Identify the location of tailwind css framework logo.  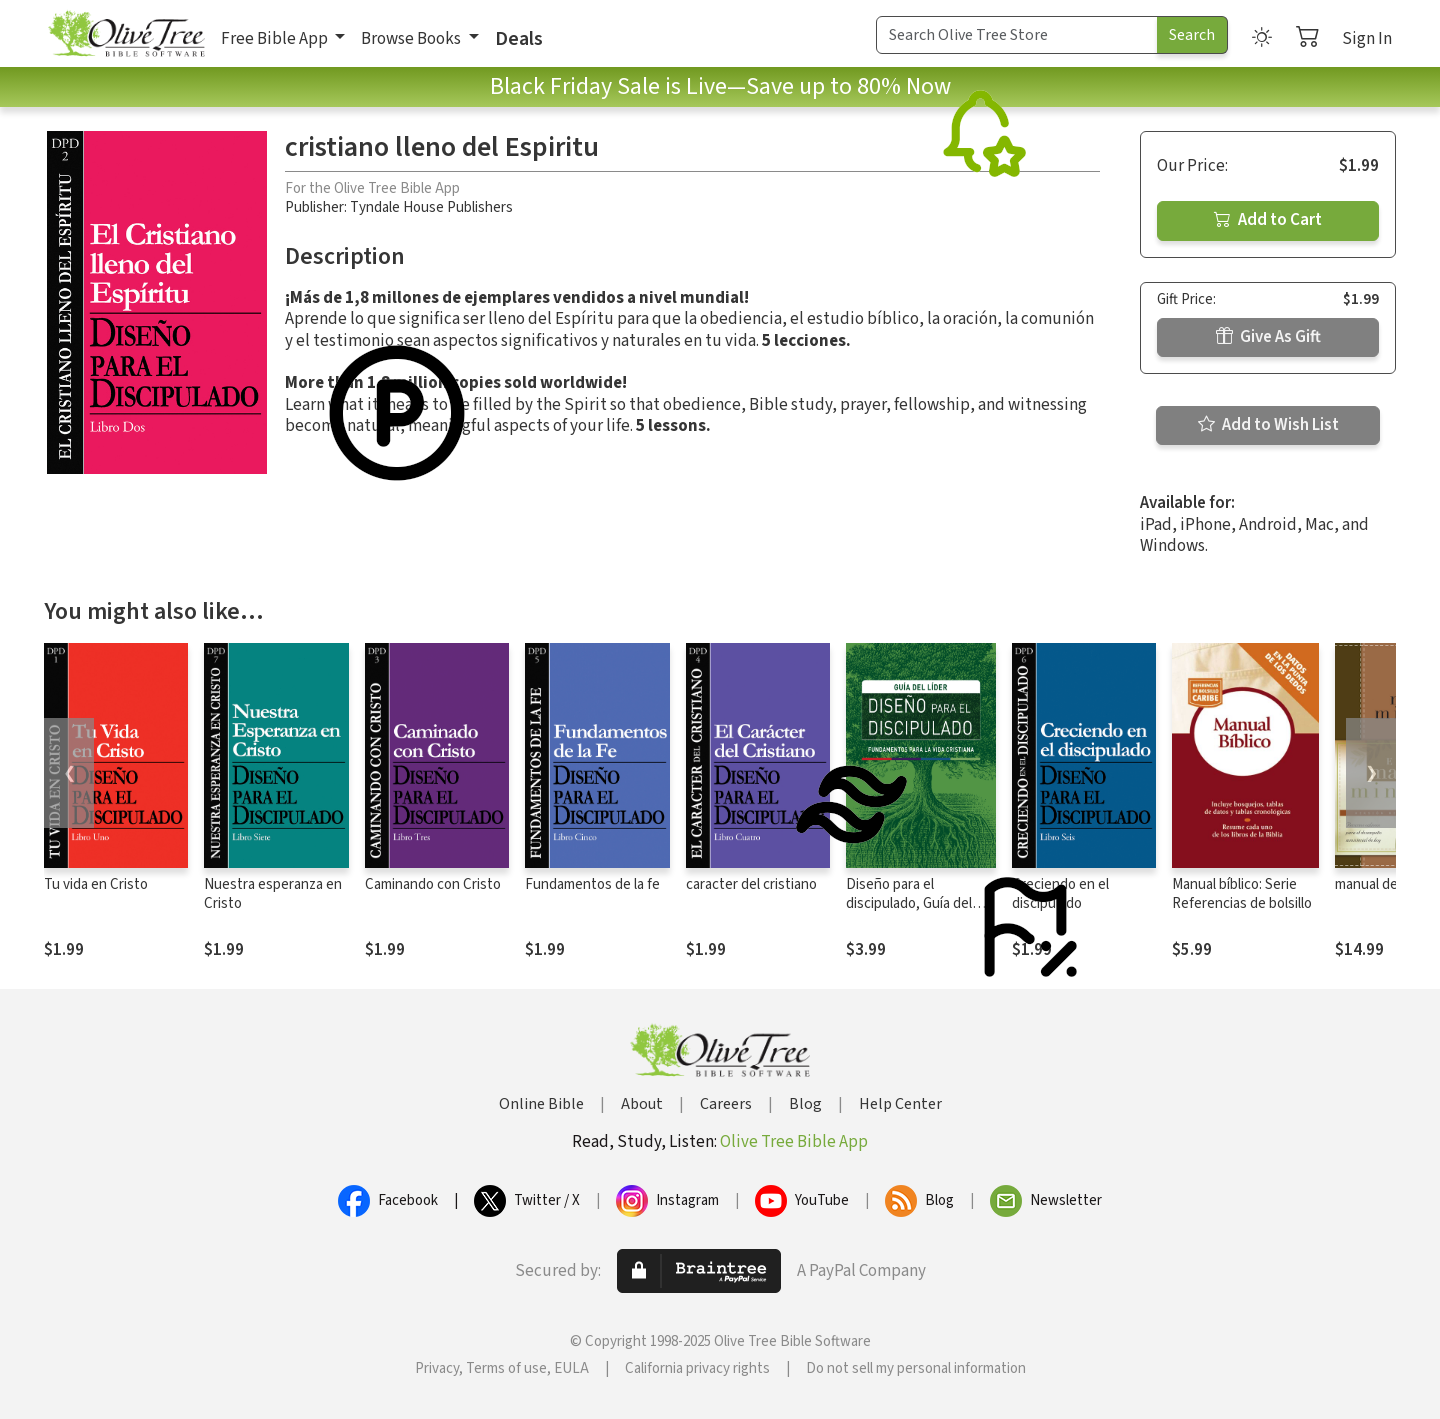
(851, 804).